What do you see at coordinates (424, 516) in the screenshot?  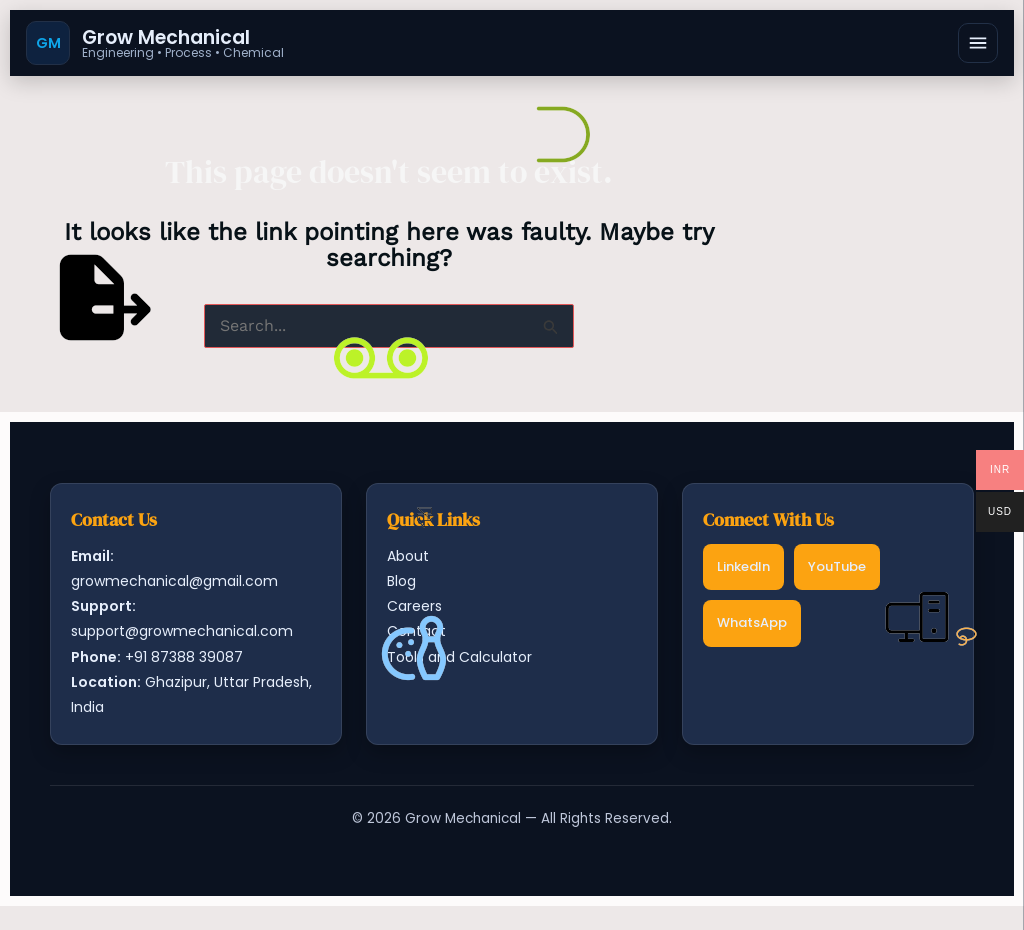 I see `open framer app` at bounding box center [424, 516].